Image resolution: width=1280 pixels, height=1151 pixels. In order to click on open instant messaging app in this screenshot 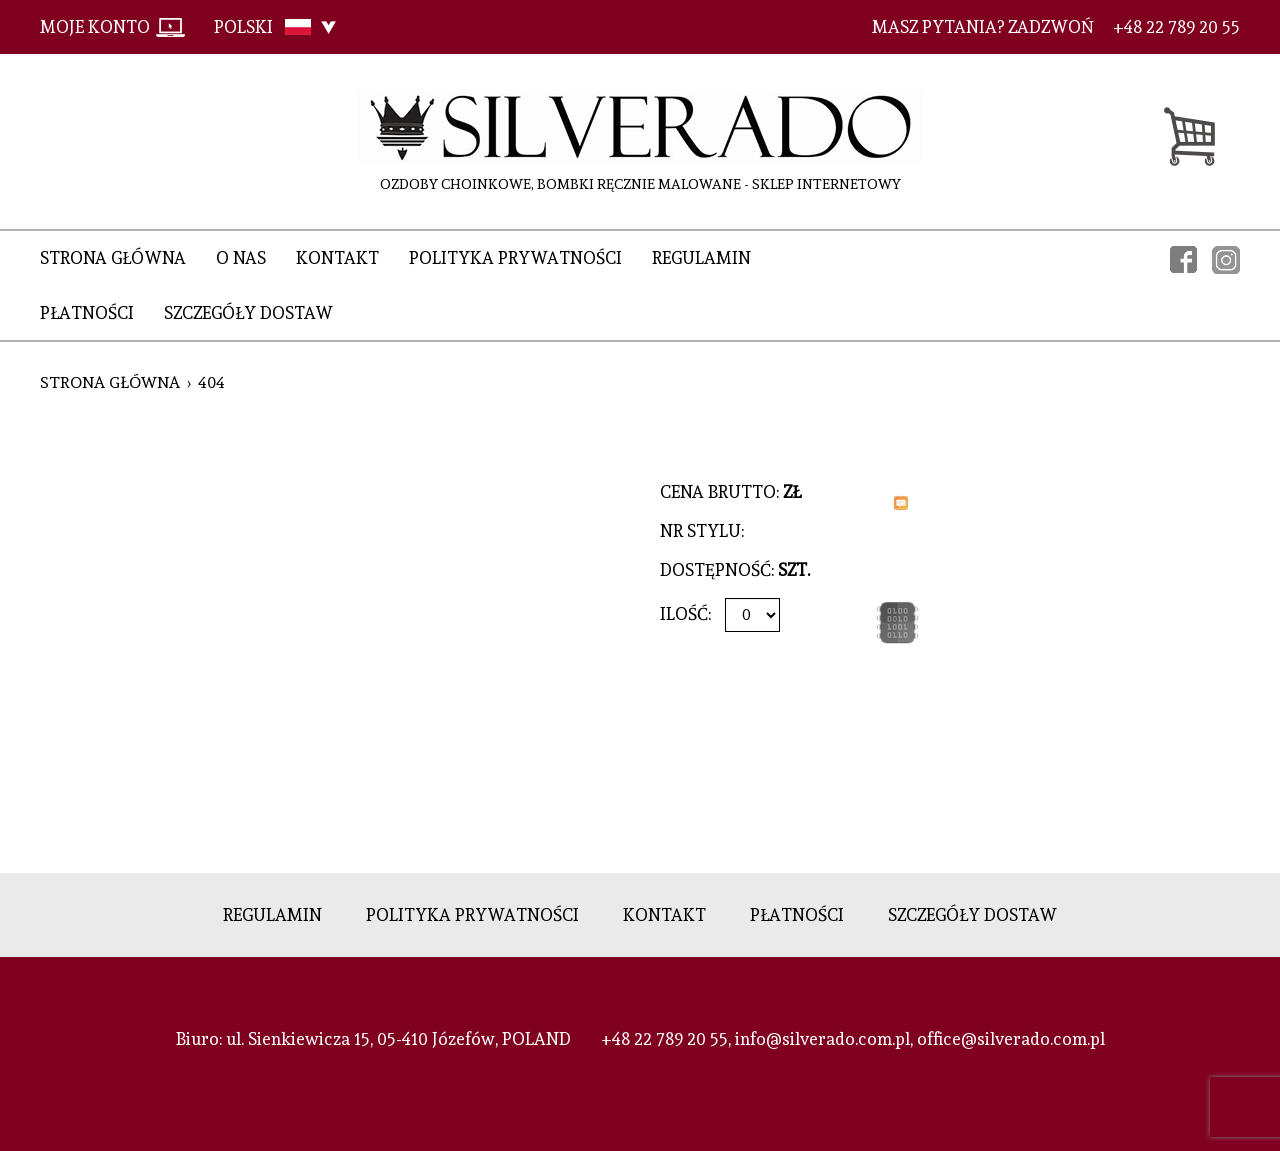, I will do `click(901, 503)`.